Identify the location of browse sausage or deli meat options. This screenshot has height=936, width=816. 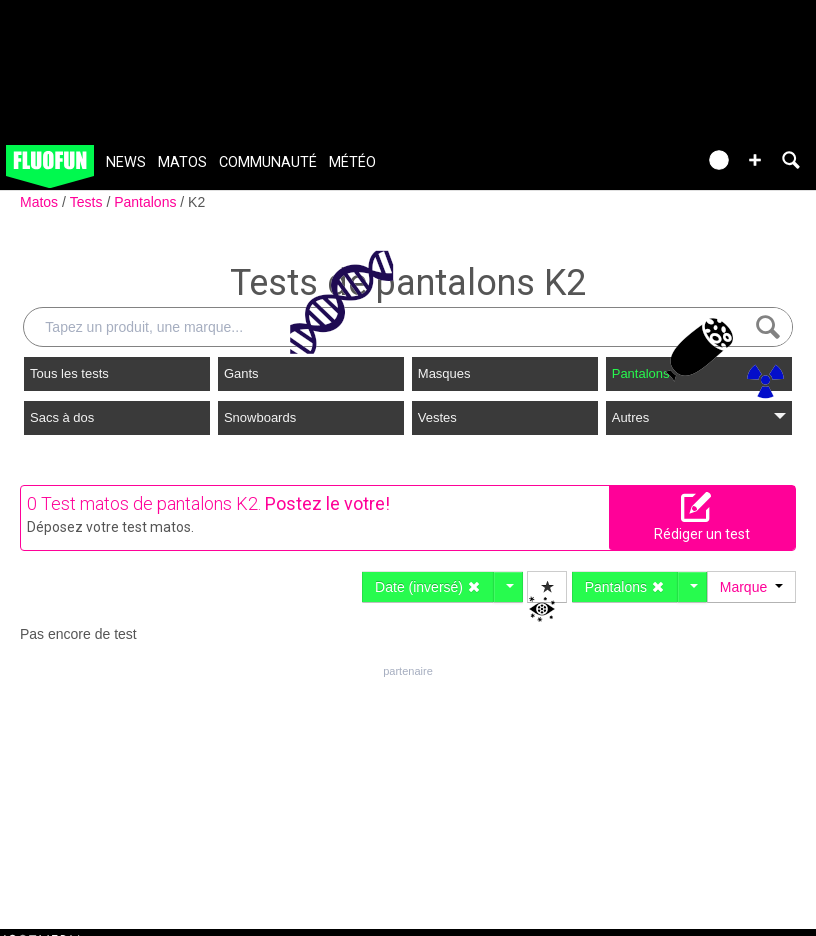
(699, 350).